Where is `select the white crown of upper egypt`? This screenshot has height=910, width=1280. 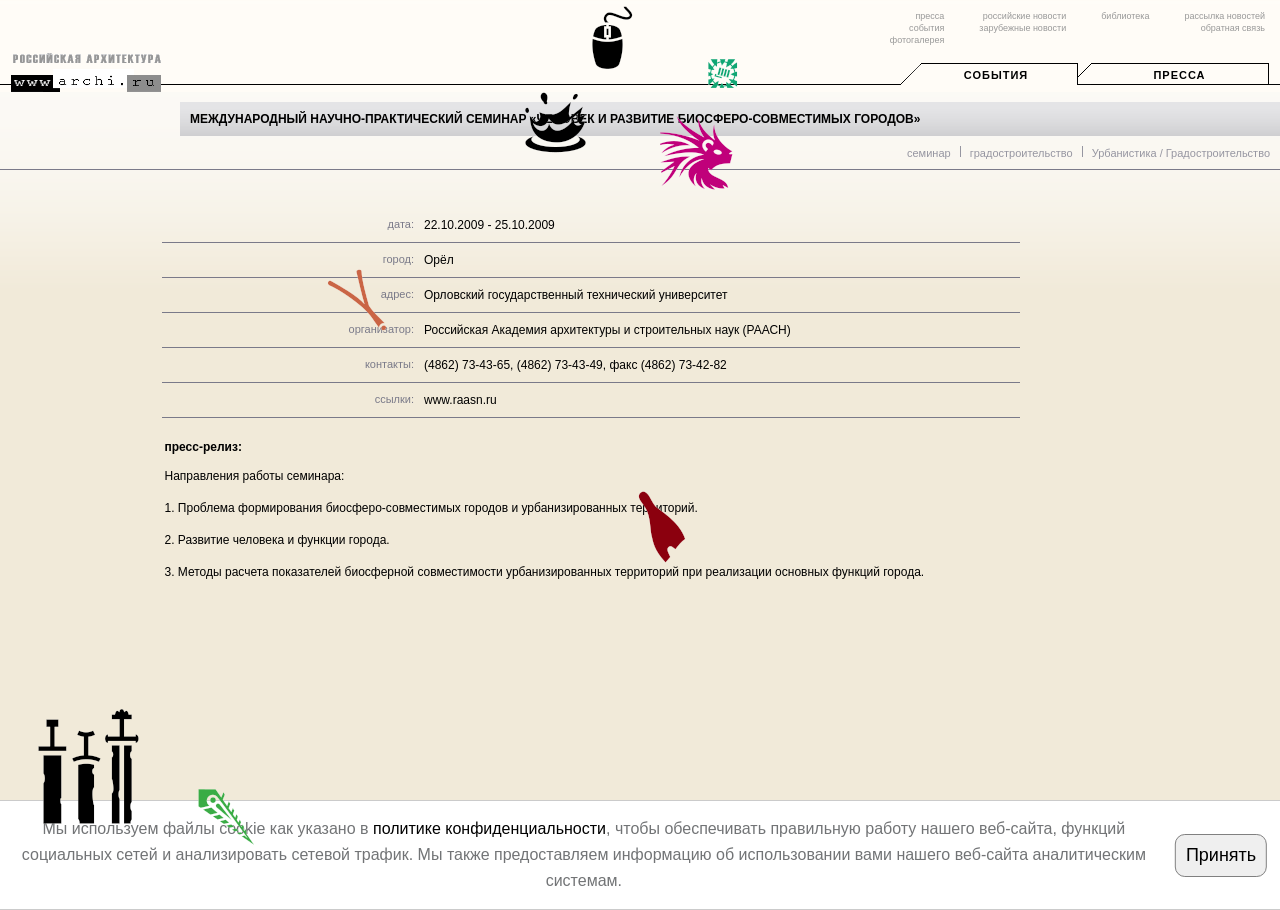
select the white crown of upper egypt is located at coordinates (662, 527).